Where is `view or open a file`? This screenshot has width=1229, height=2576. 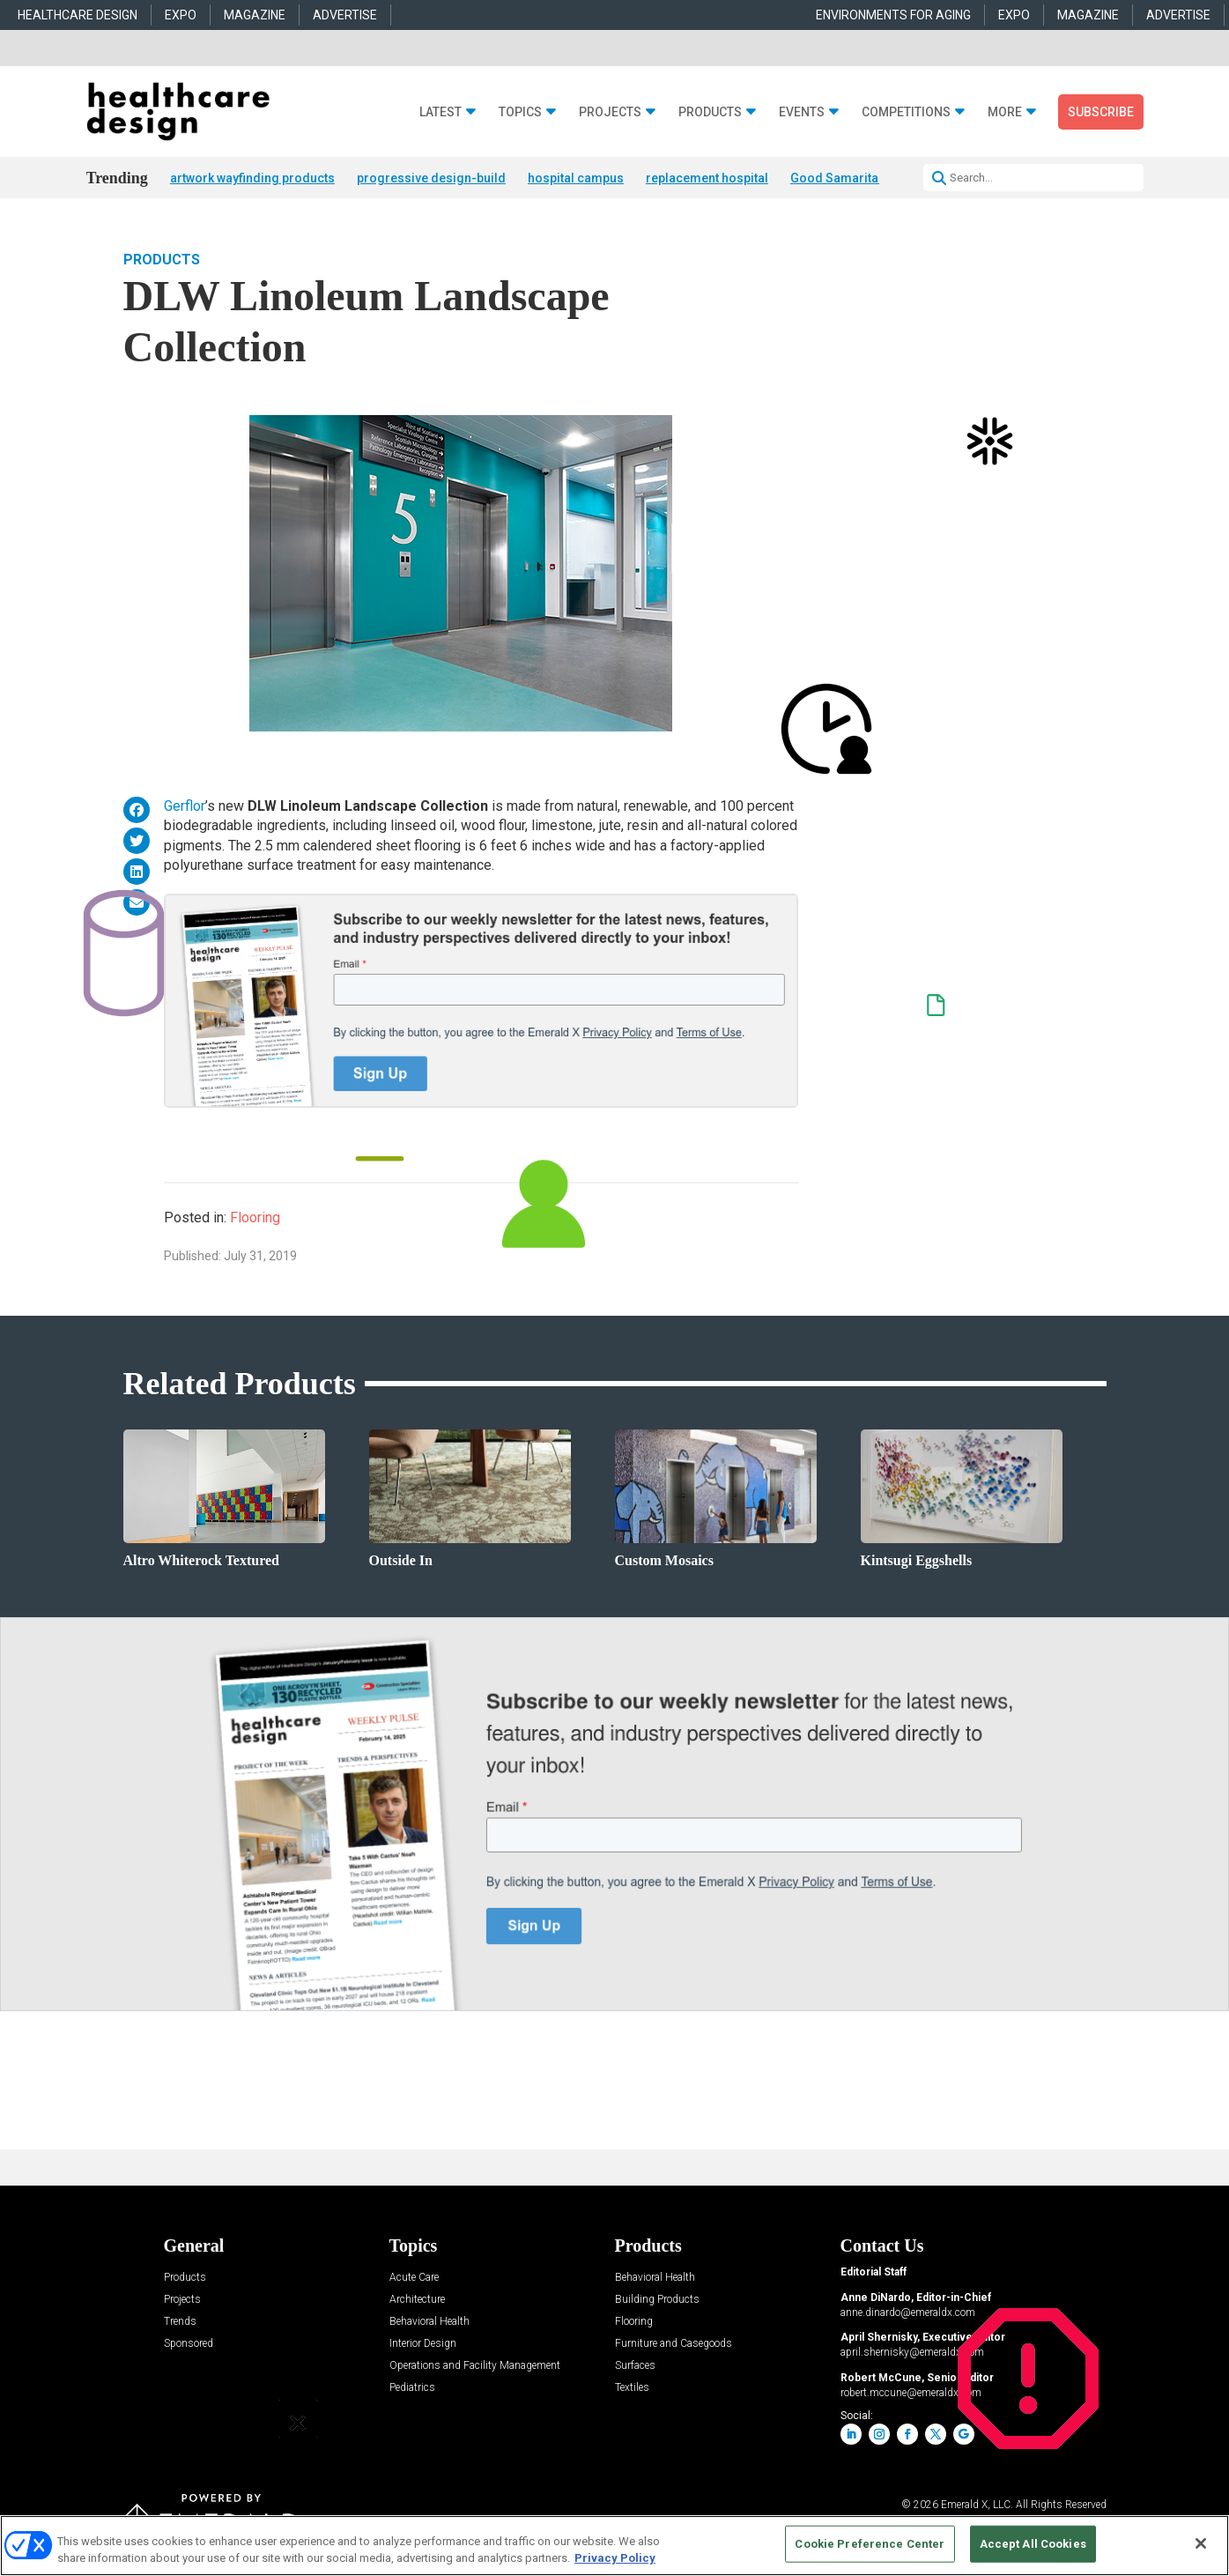
view or open a file is located at coordinates (935, 1005).